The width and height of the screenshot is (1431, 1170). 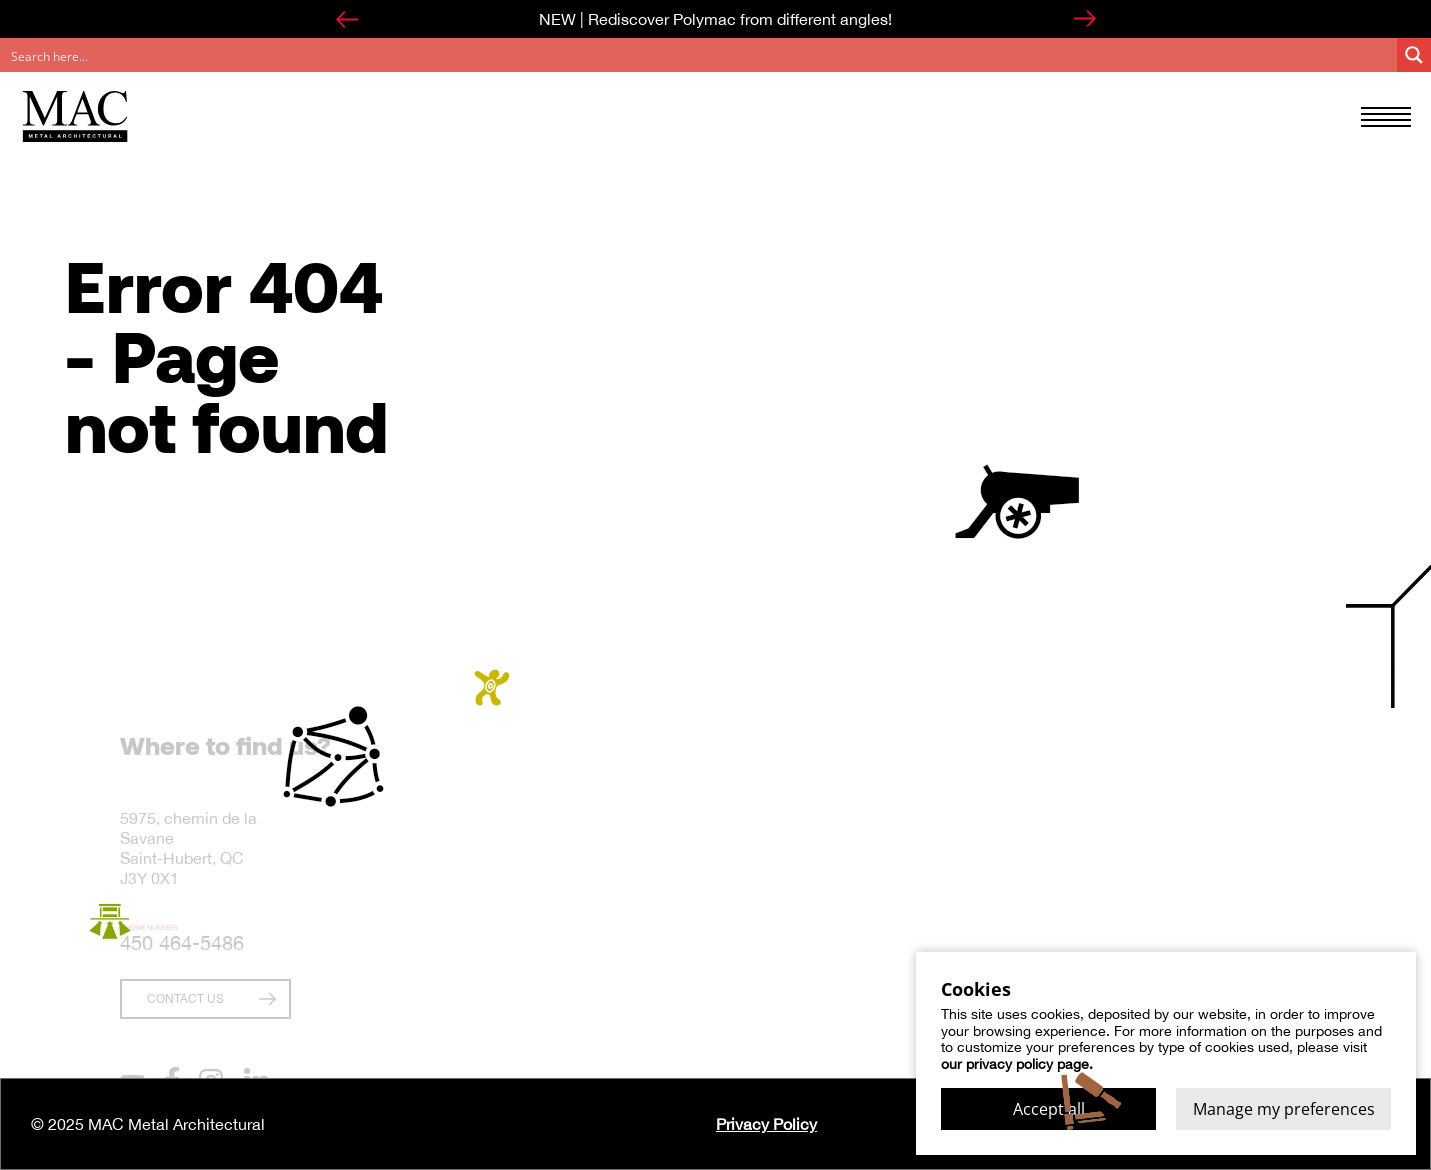 I want to click on select a practice target or training dummy, so click(x=491, y=687).